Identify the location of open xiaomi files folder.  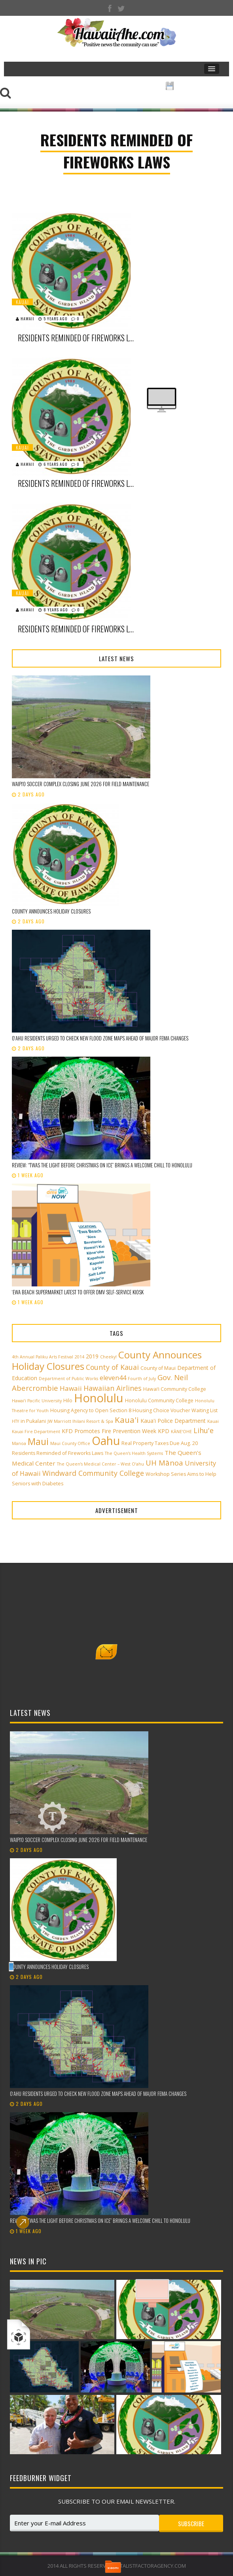
(113, 2567).